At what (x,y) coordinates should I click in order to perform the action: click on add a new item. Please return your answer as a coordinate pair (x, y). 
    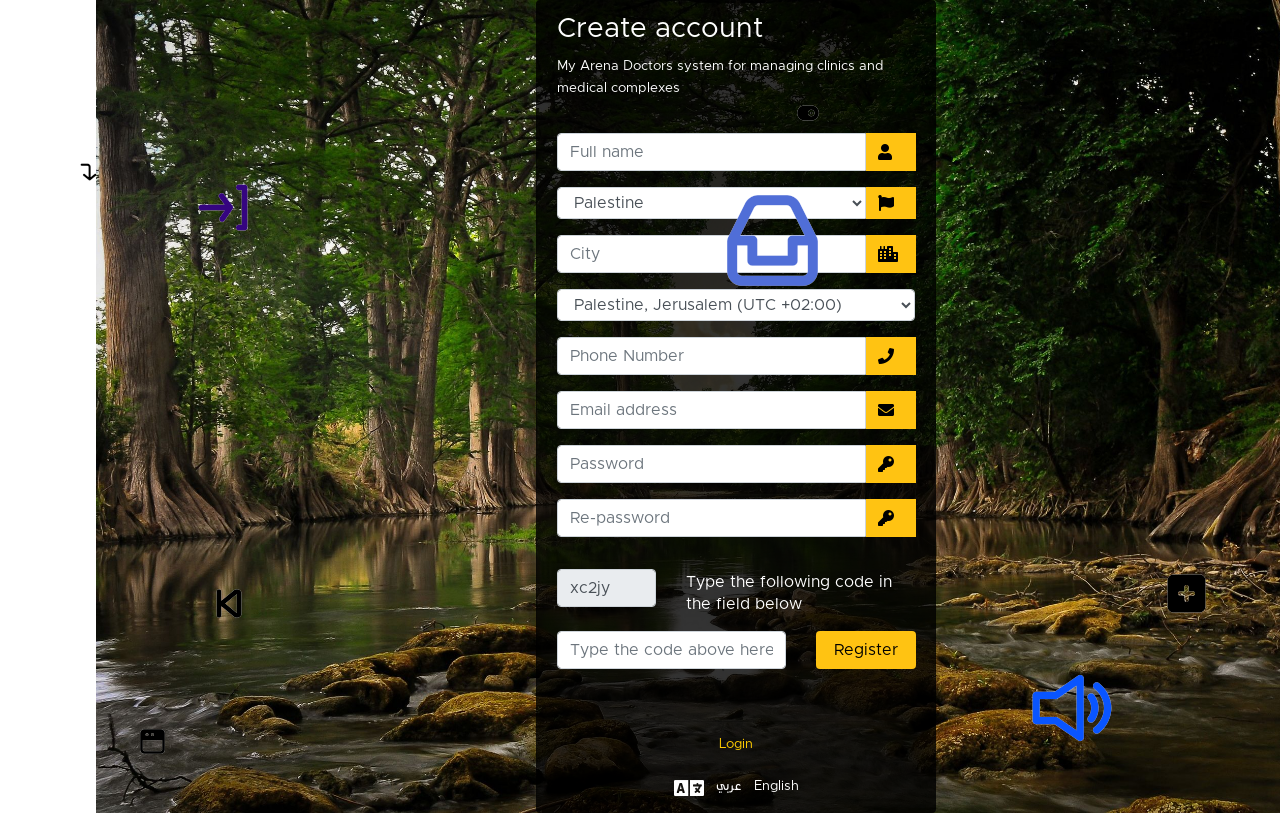
    Looking at the image, I should click on (1186, 593).